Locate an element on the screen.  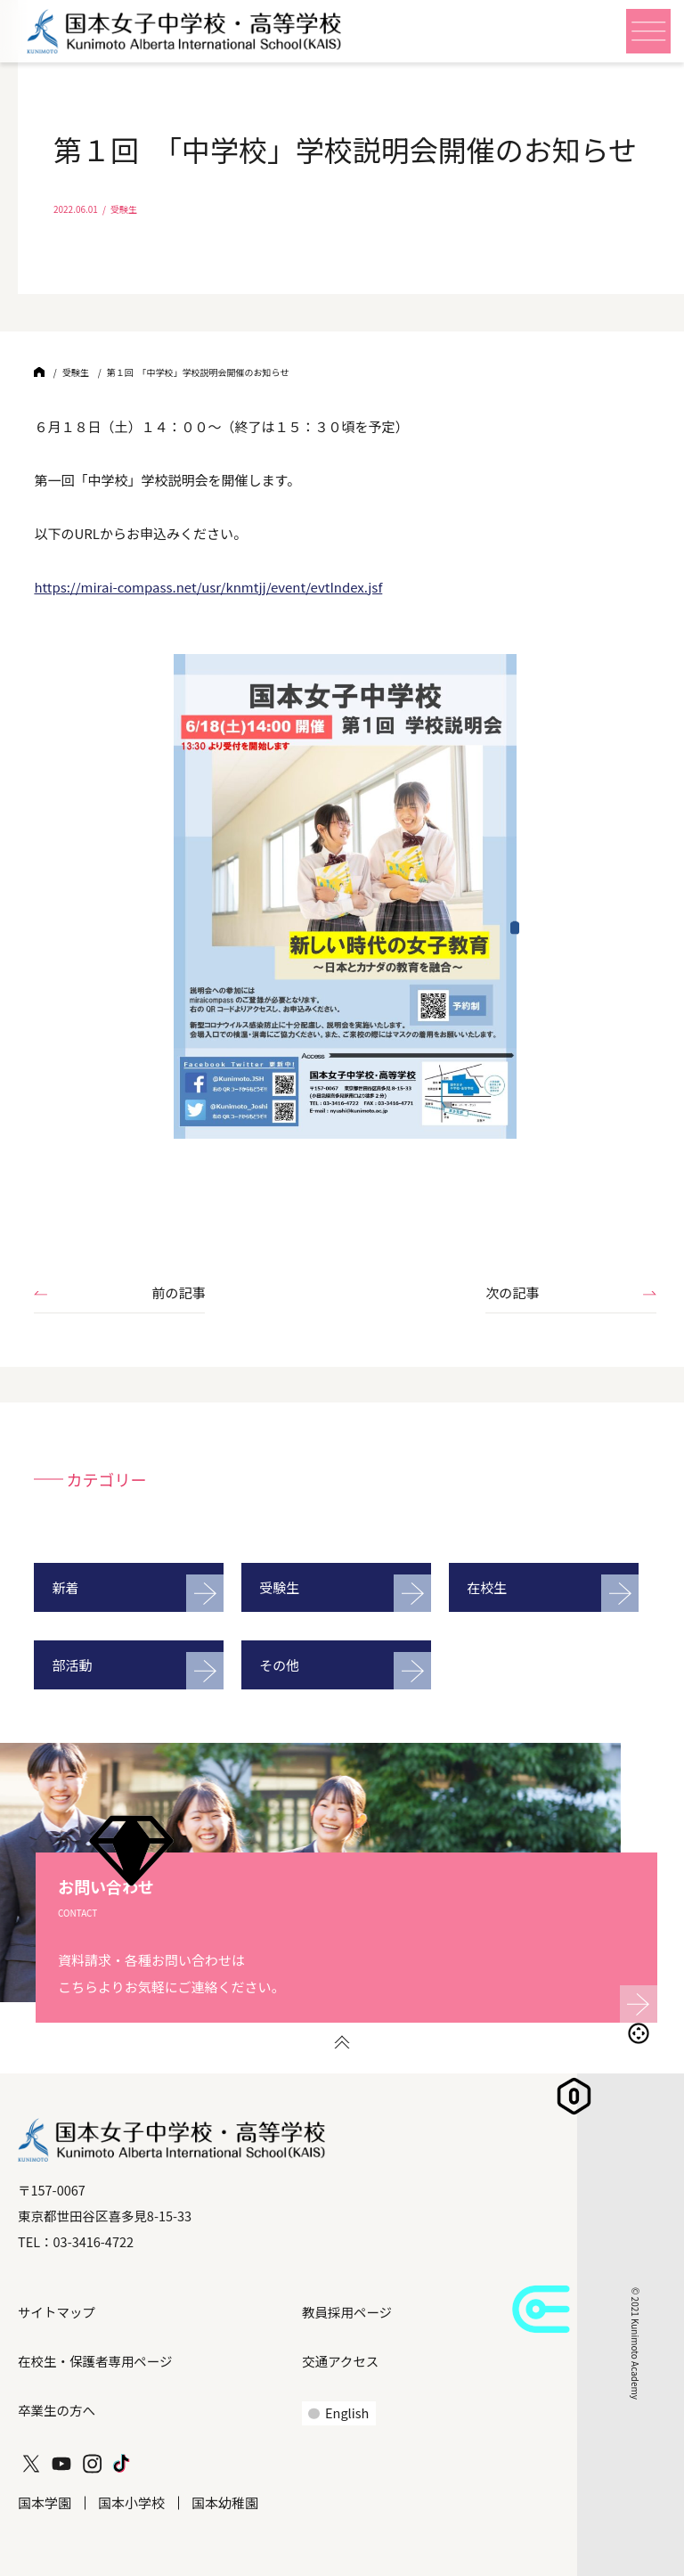
open Sketch design application is located at coordinates (131, 1849).